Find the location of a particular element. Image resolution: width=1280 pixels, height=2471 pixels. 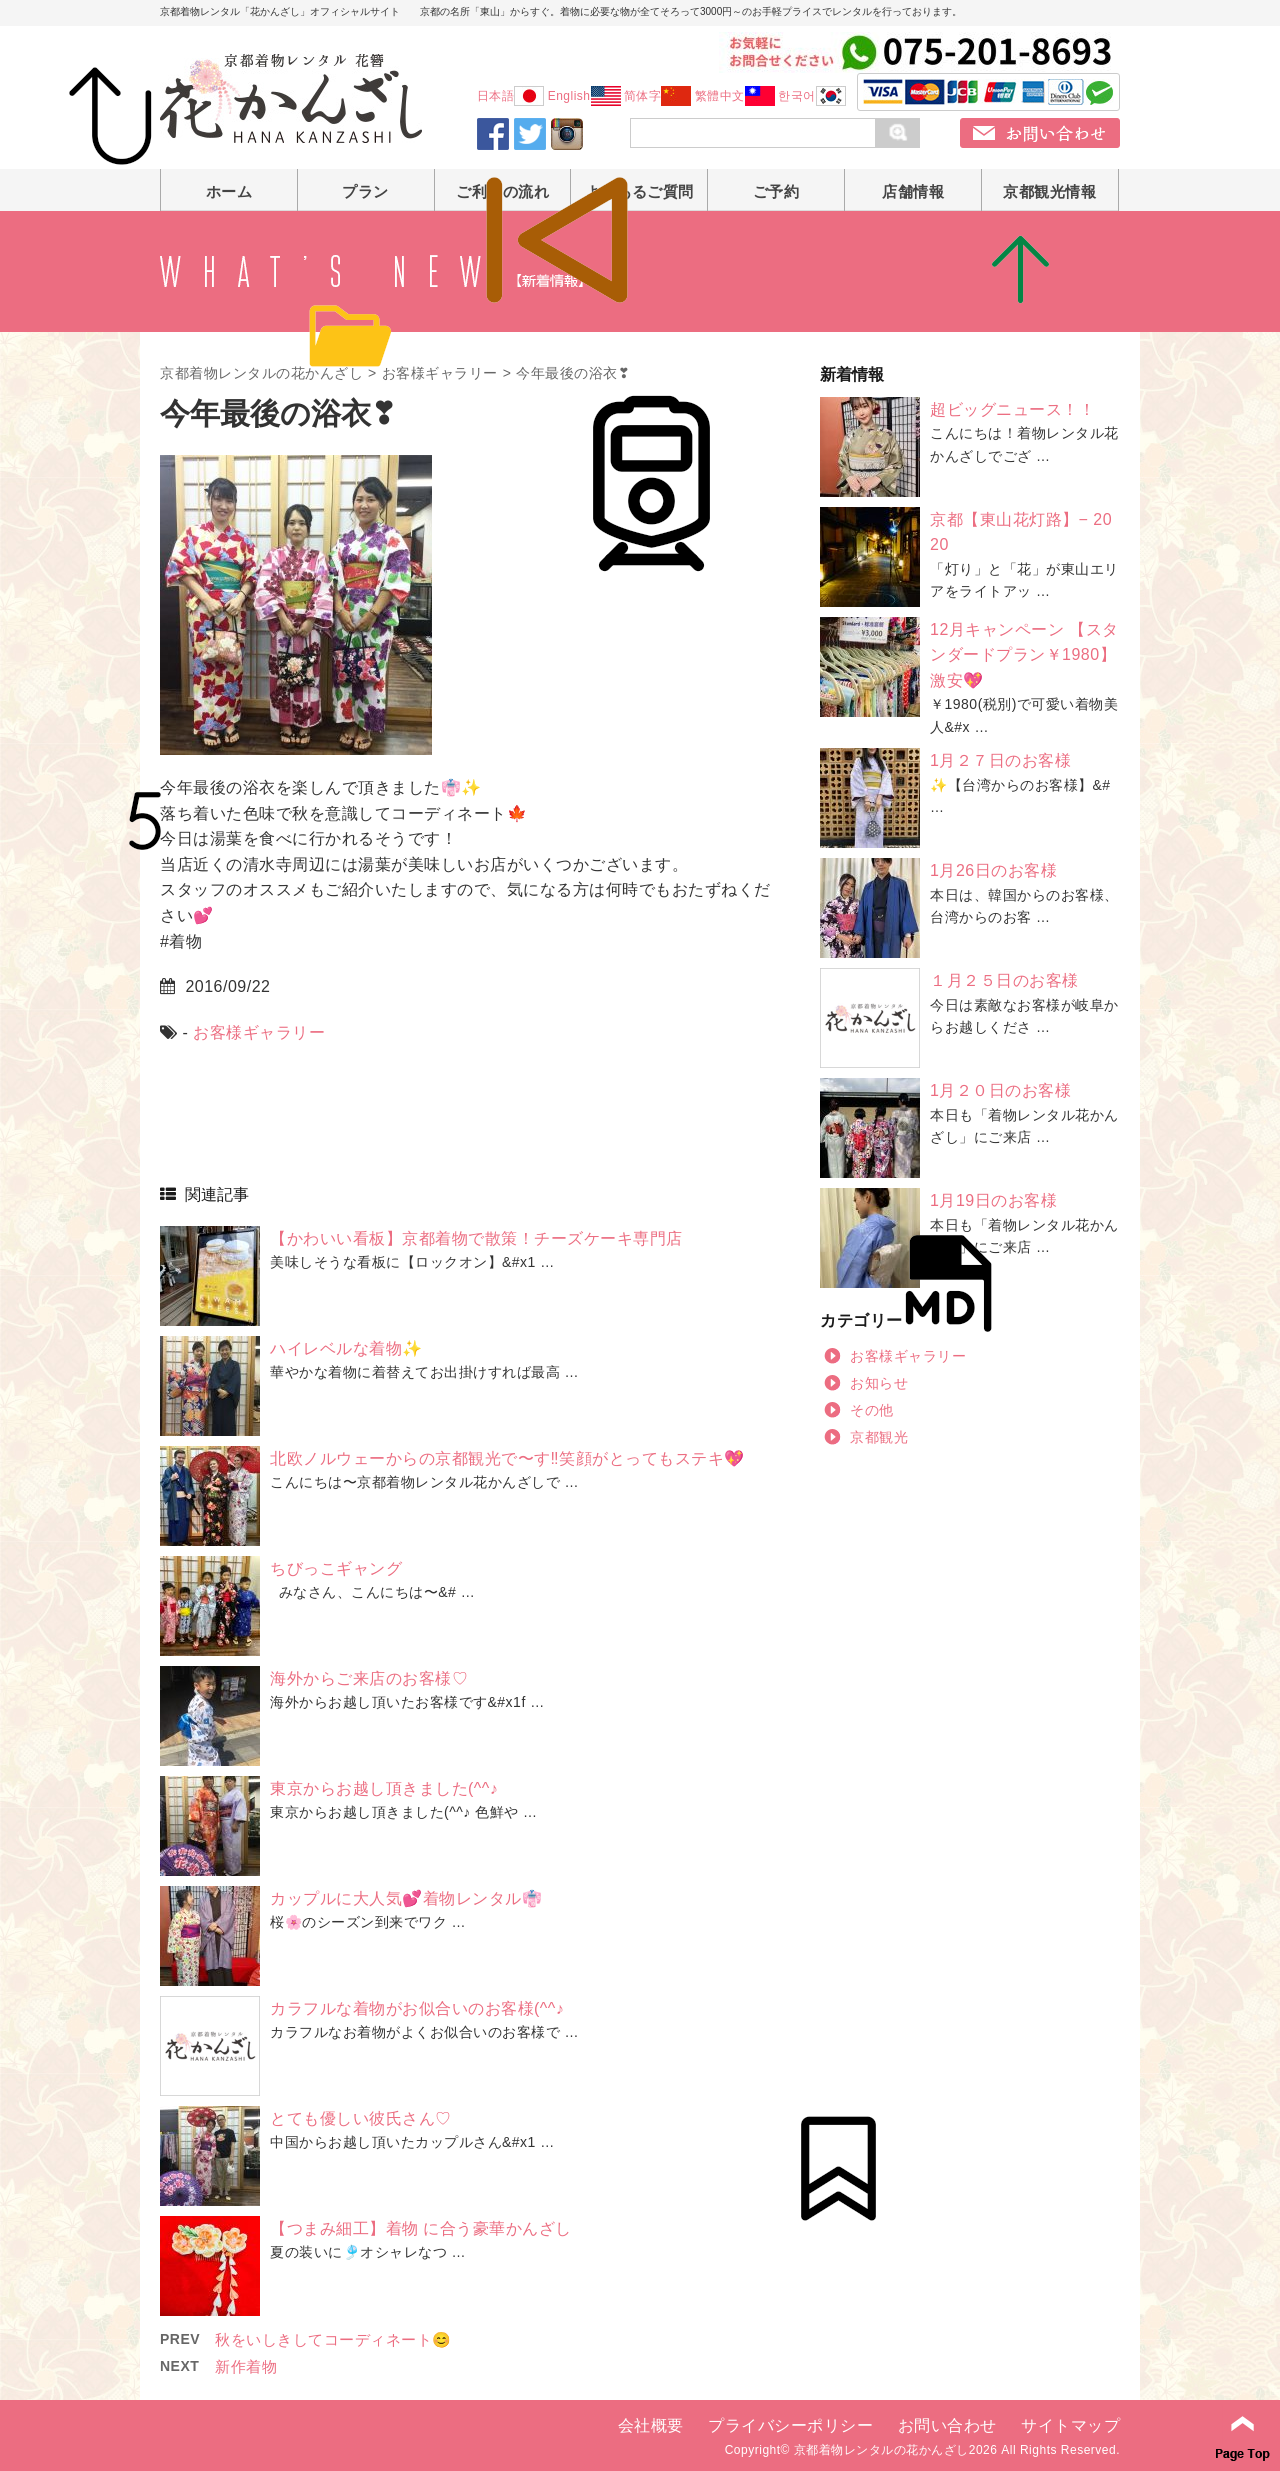

scroll to top of page is located at coordinates (1020, 269).